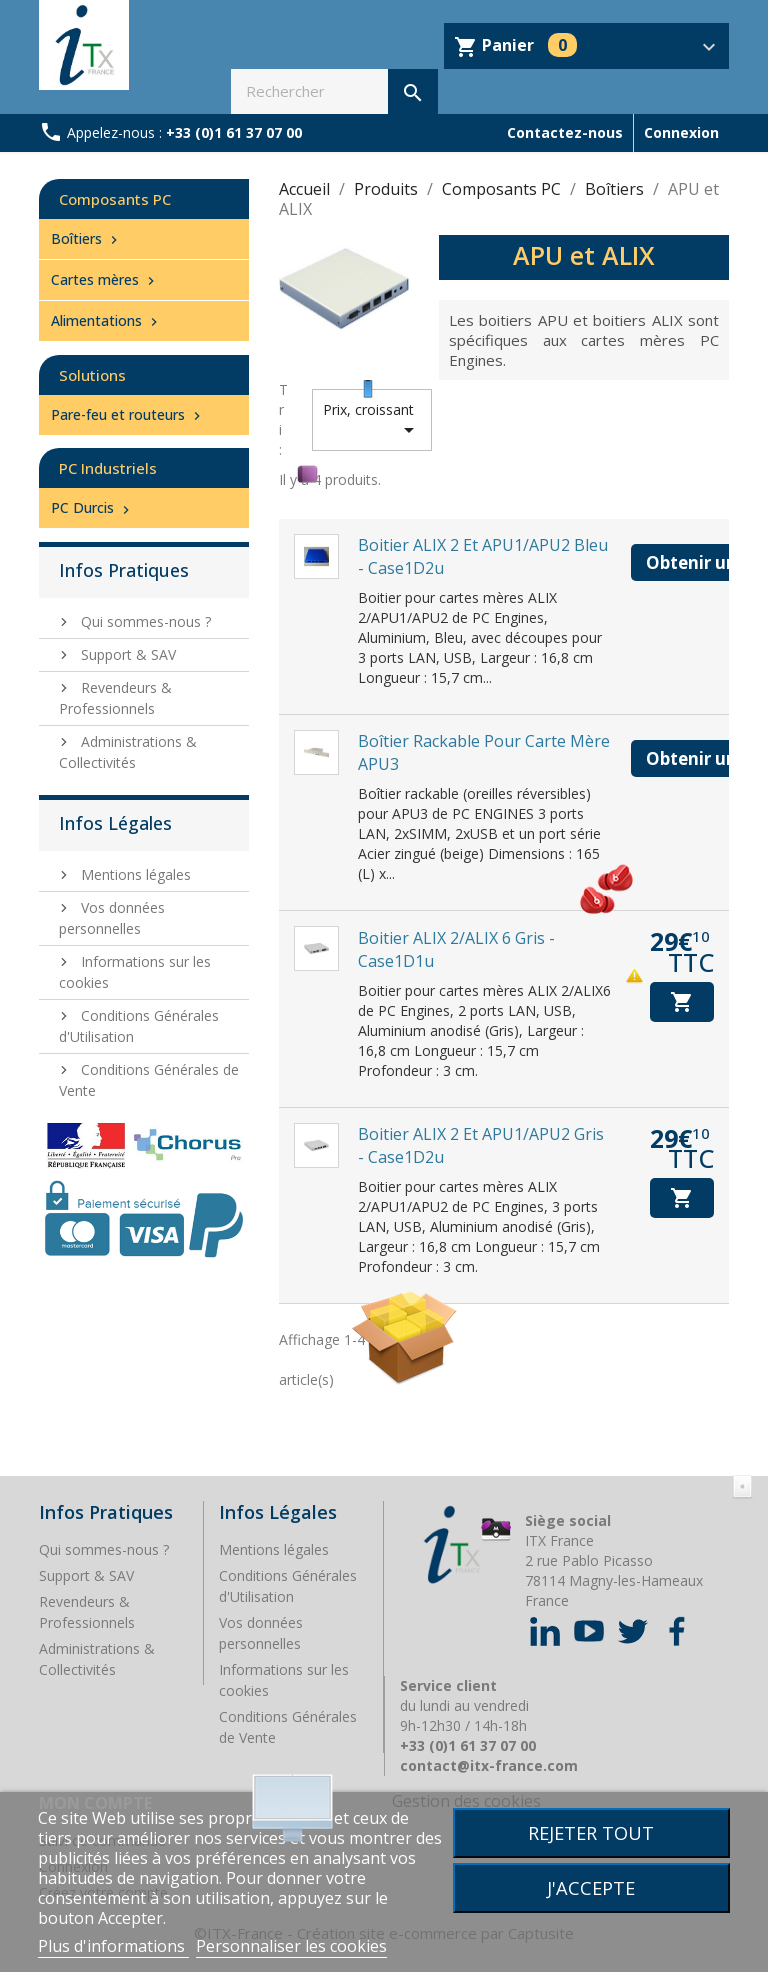  Describe the element at coordinates (606, 889) in the screenshot. I see `beats earbuds bluetooth device icon` at that location.